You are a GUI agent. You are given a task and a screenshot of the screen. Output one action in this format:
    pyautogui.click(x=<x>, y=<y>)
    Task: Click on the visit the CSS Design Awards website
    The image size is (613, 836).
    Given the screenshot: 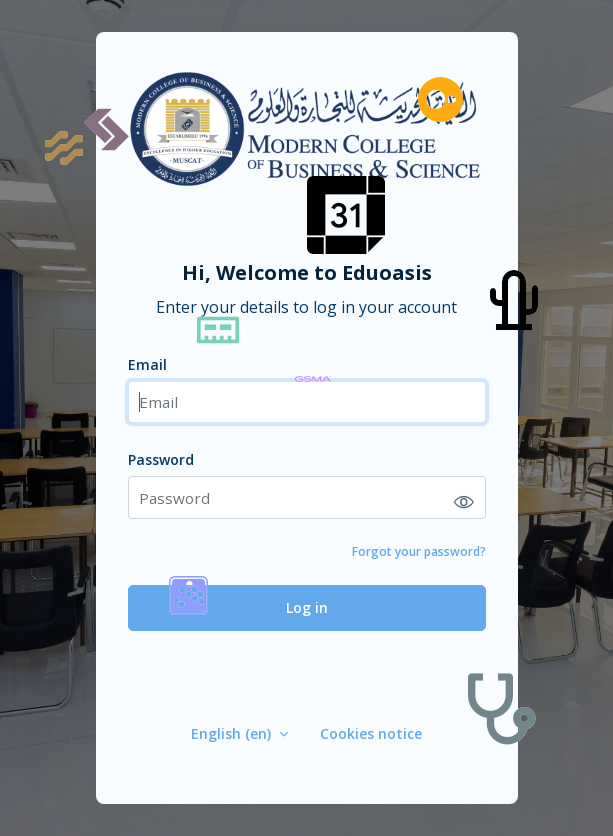 What is the action you would take?
    pyautogui.click(x=106, y=129)
    